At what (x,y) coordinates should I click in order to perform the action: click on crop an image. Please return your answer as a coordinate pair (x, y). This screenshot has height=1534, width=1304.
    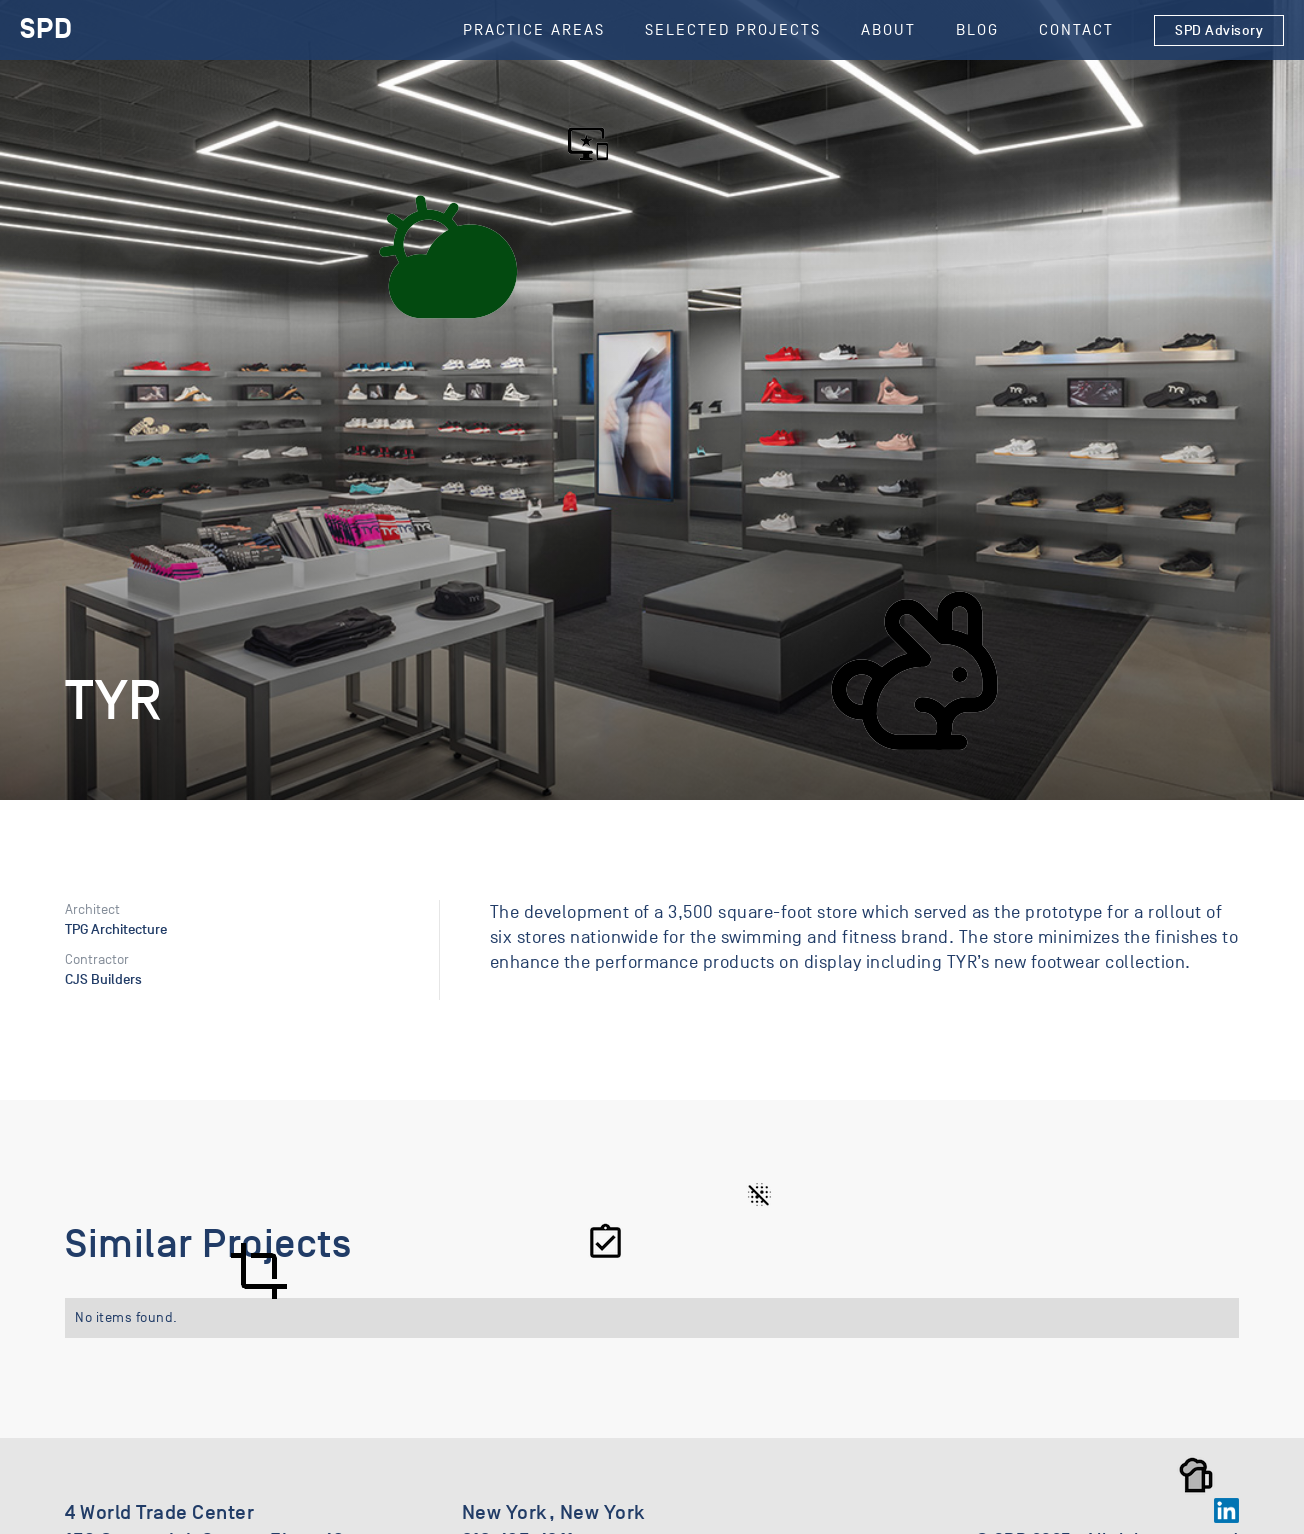
    Looking at the image, I should click on (259, 1271).